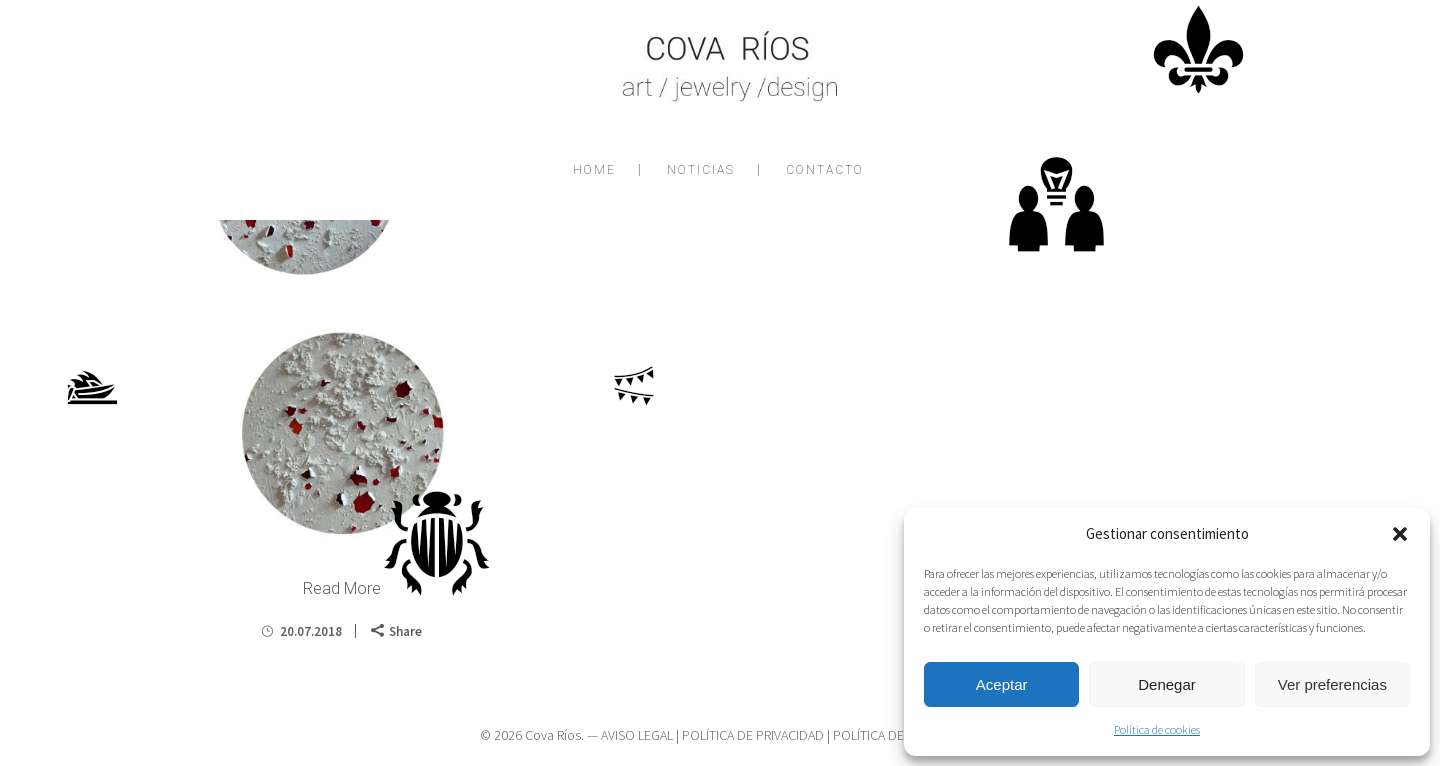  What do you see at coordinates (437, 544) in the screenshot?
I see `egyptian or ancient history themed game element` at bounding box center [437, 544].